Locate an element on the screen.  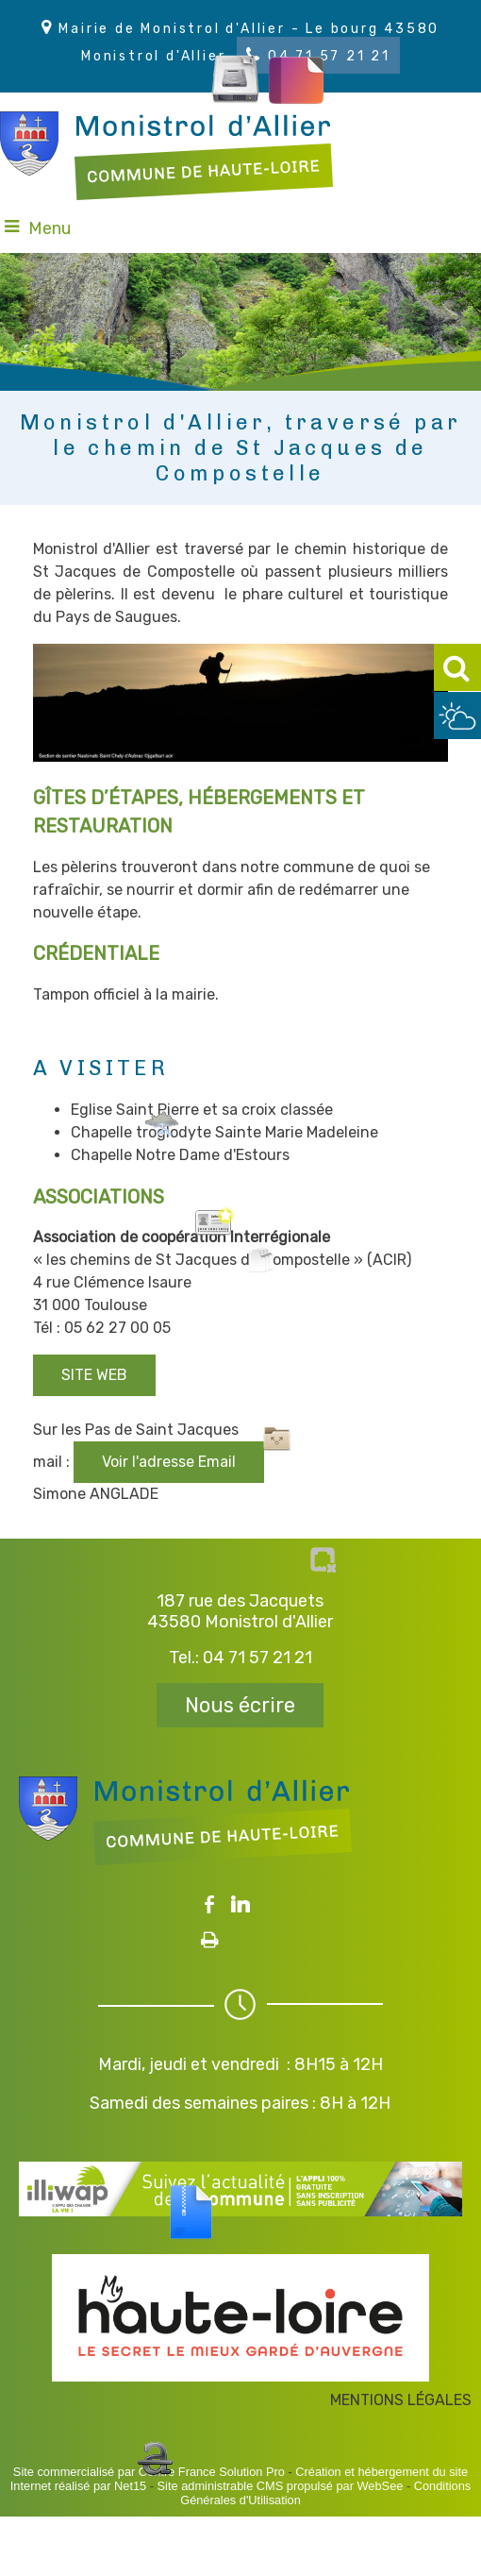
apply strikethrough formatting to selected text is located at coordinates (157, 2459).